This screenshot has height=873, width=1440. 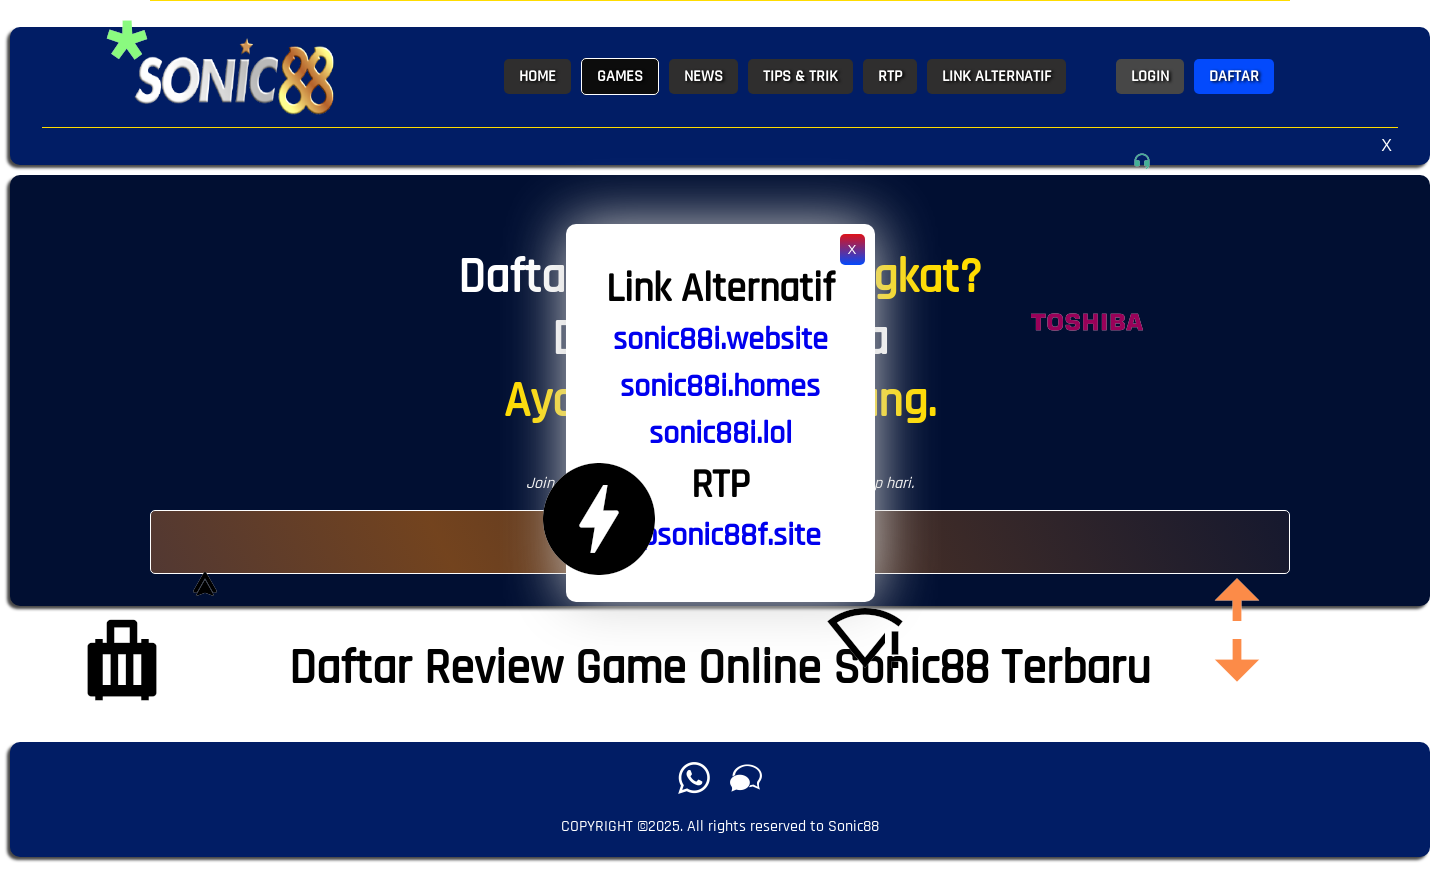 I want to click on expand content vertically, so click(x=1237, y=630).